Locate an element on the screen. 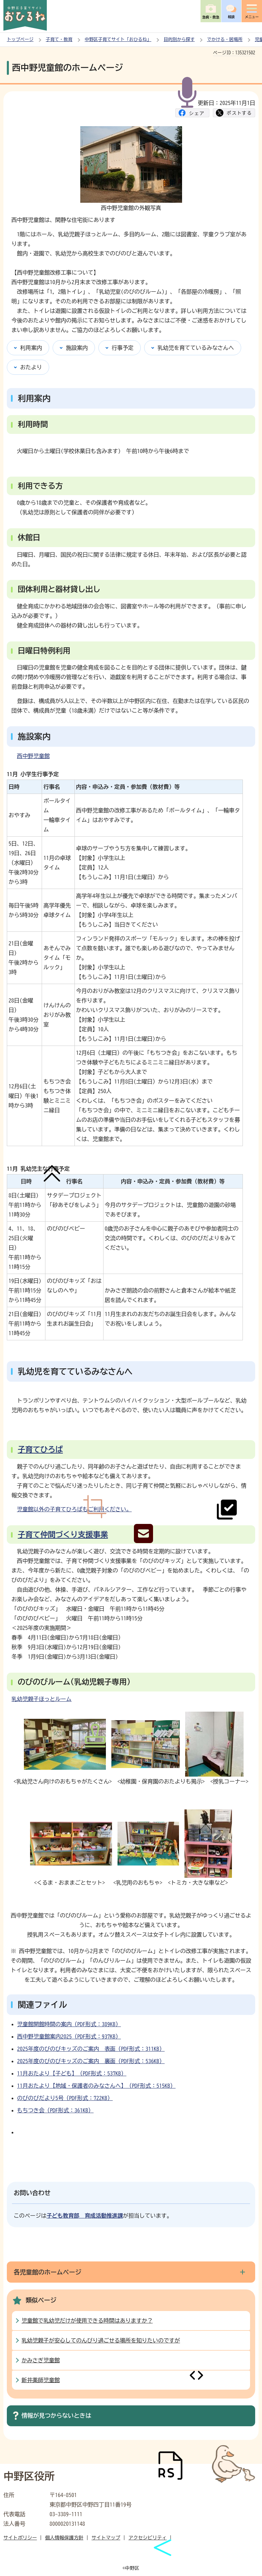  scroll to top of page is located at coordinates (52, 1174).